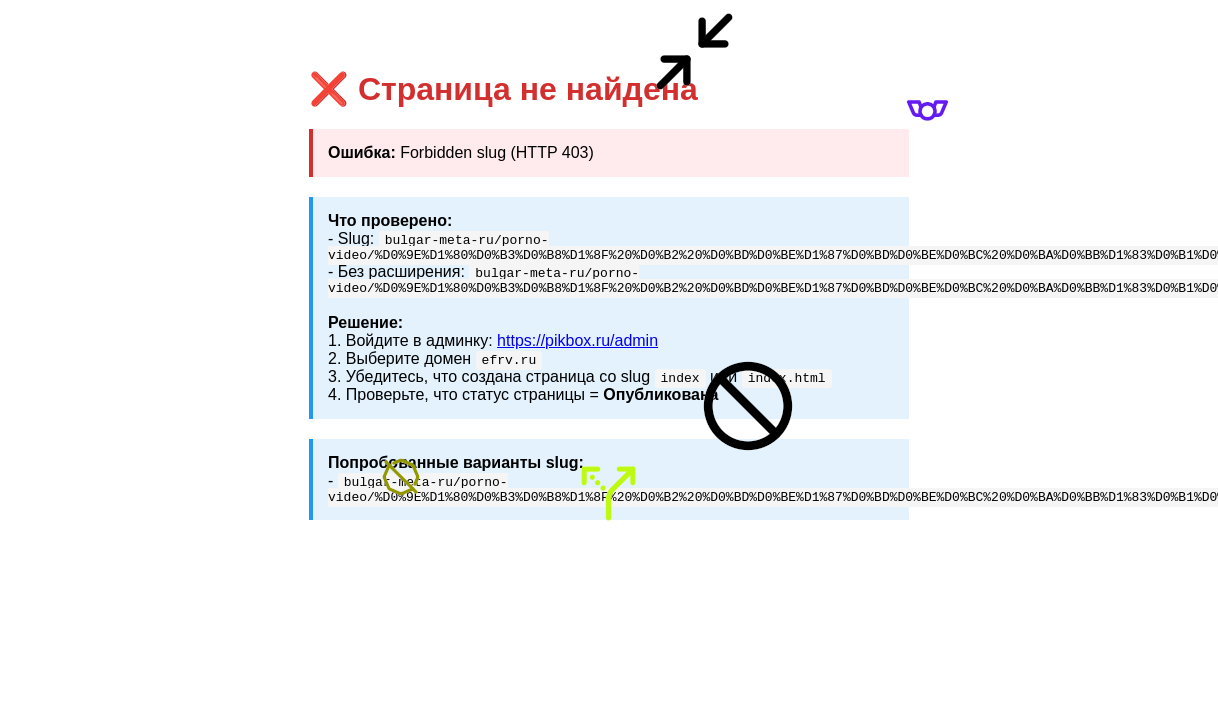  Describe the element at coordinates (748, 406) in the screenshot. I see `indicates blocked or prohibited content` at that location.